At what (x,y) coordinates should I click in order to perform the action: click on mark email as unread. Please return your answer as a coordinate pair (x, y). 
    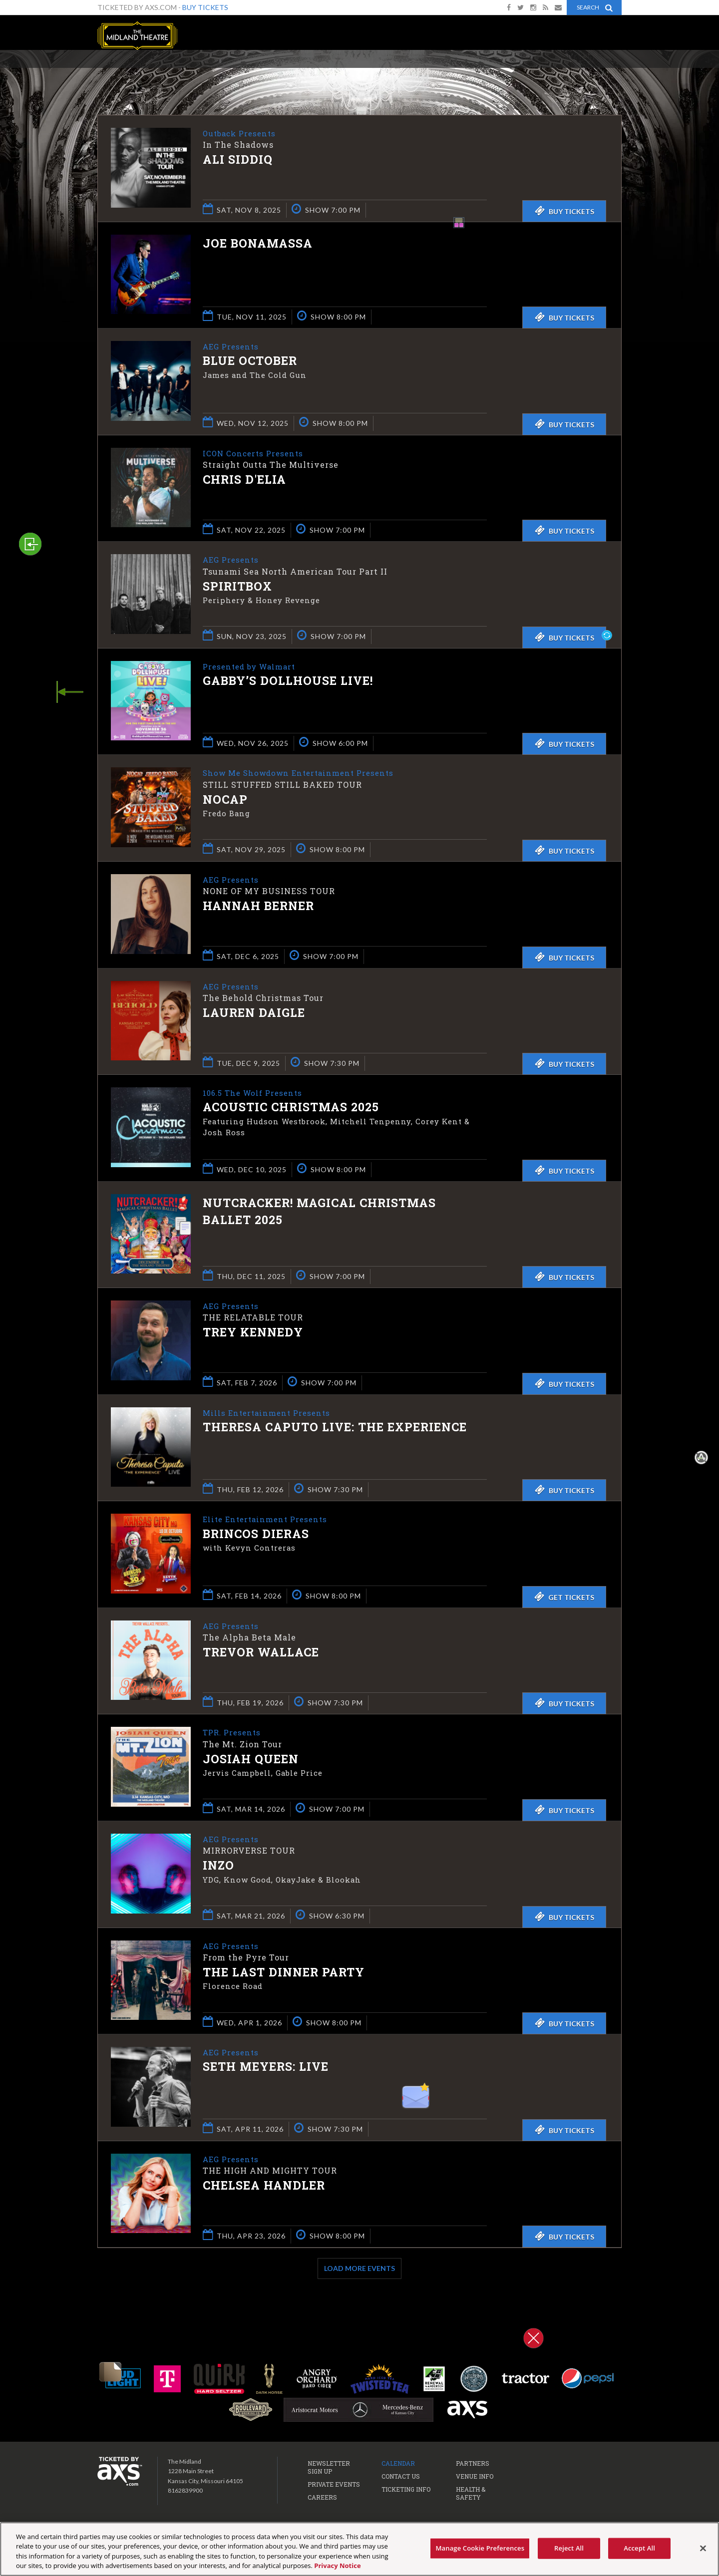
    Looking at the image, I should click on (415, 2097).